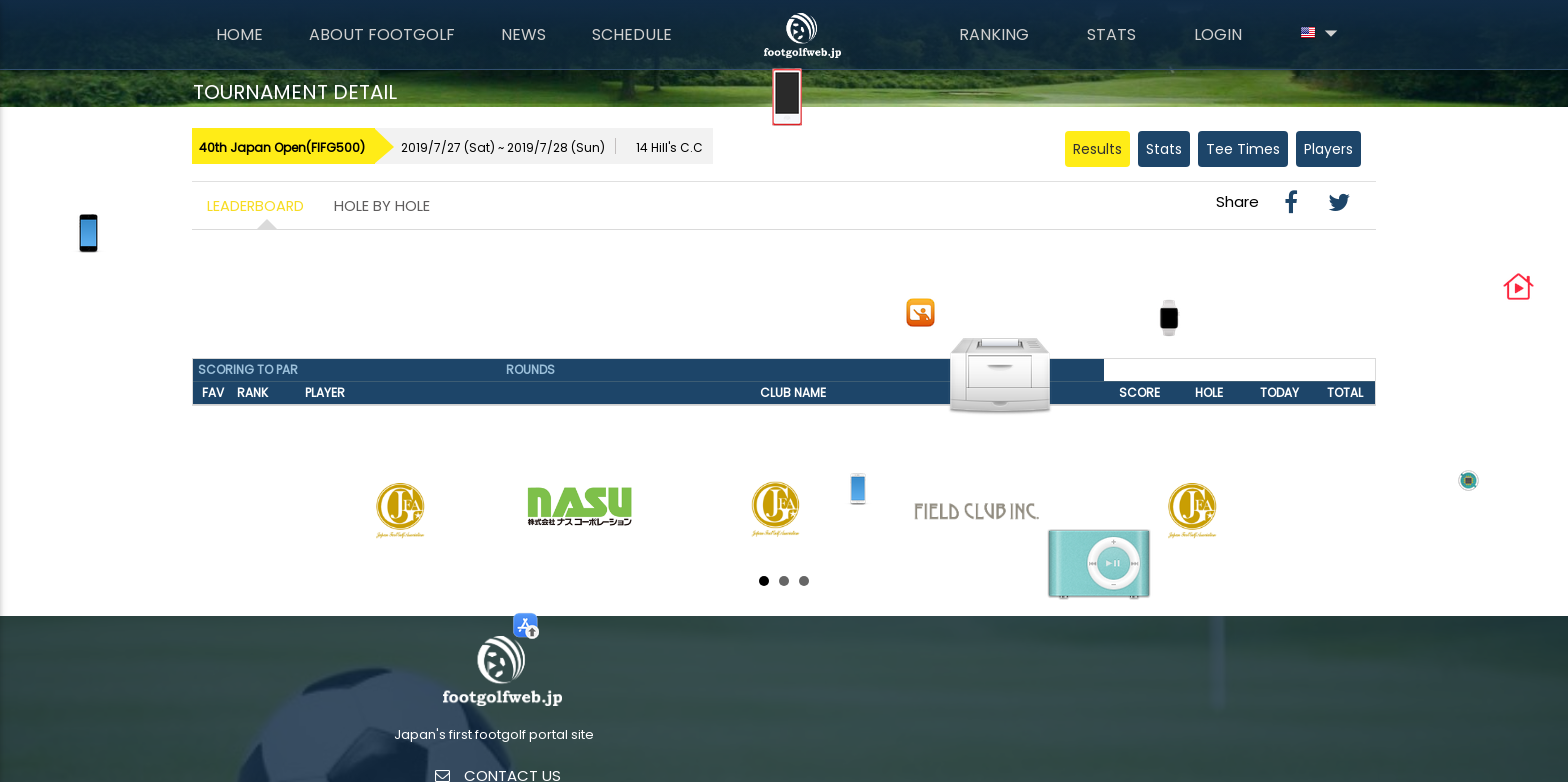 Image resolution: width=1568 pixels, height=782 pixels. I want to click on open Apple Classroom app, so click(920, 312).